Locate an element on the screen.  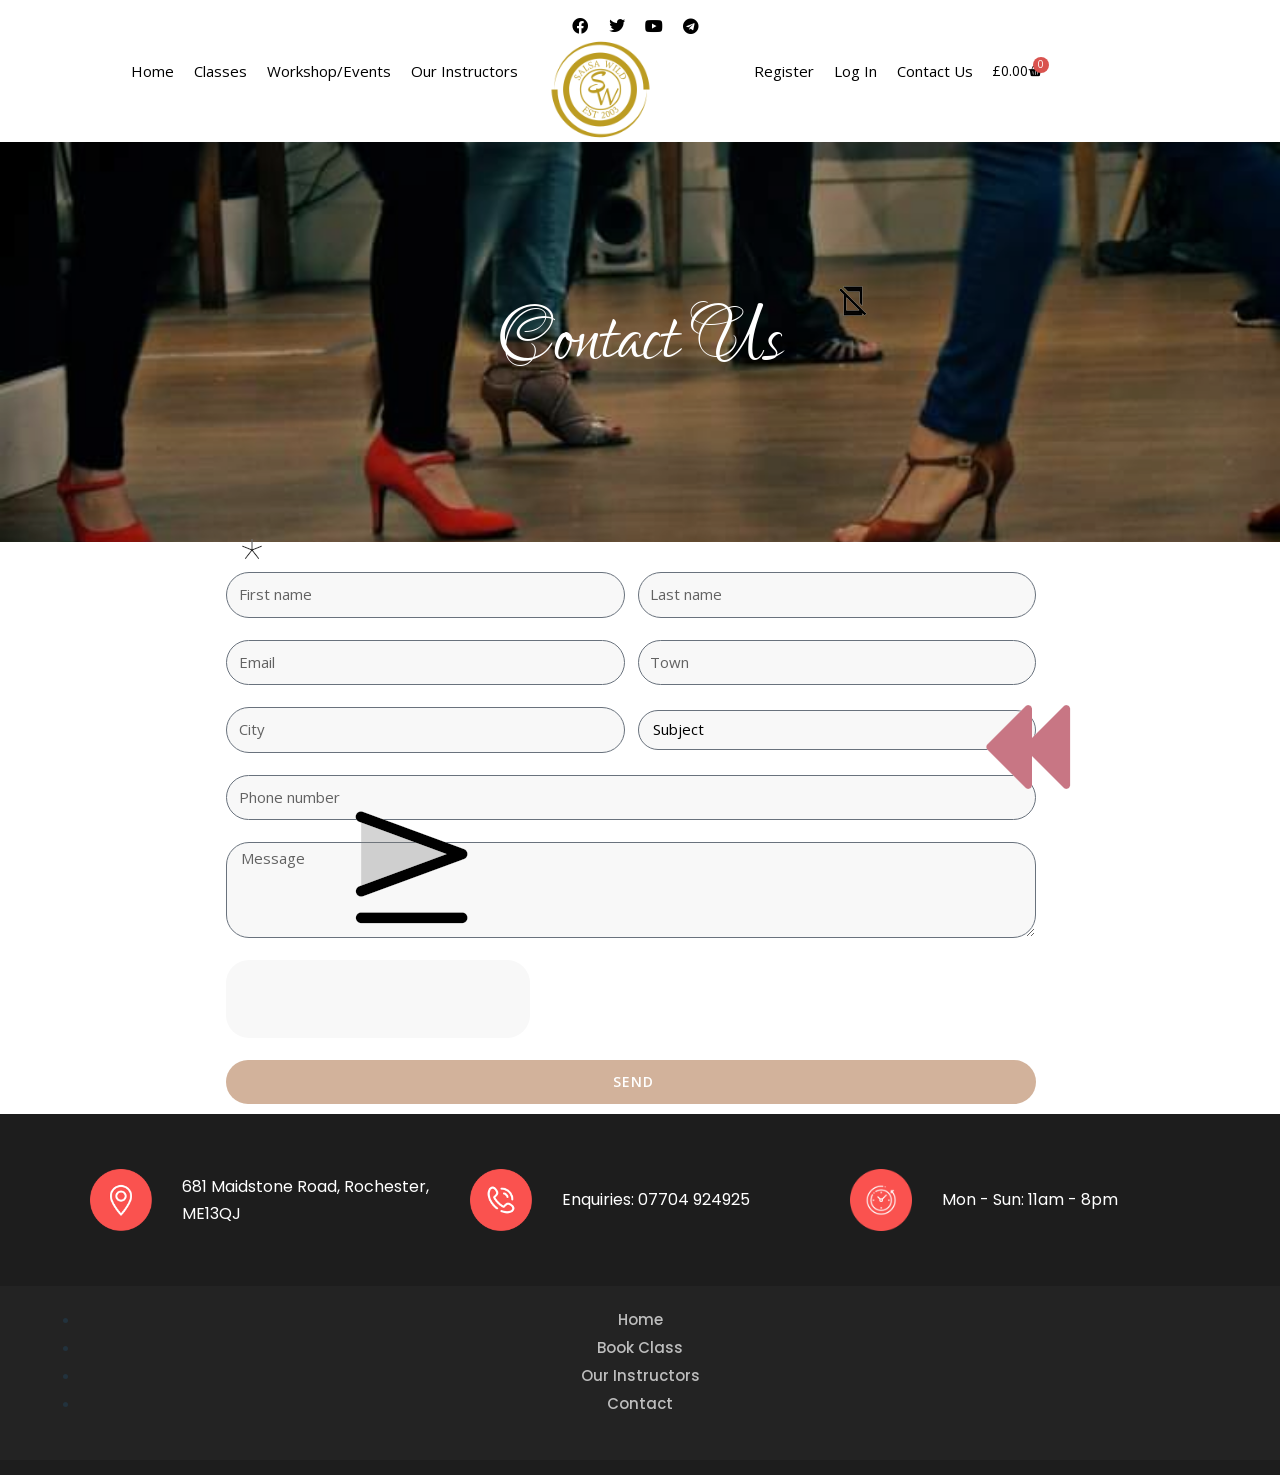
skip to previous track or beginning is located at coordinates (1032, 747).